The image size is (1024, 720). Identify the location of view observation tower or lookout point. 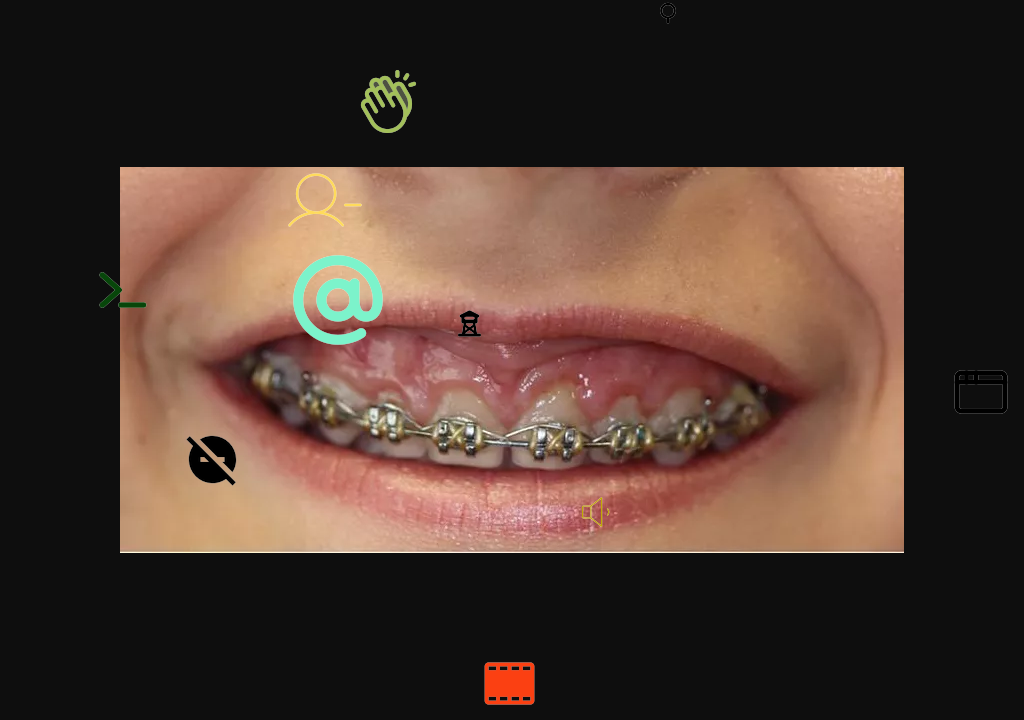
(469, 323).